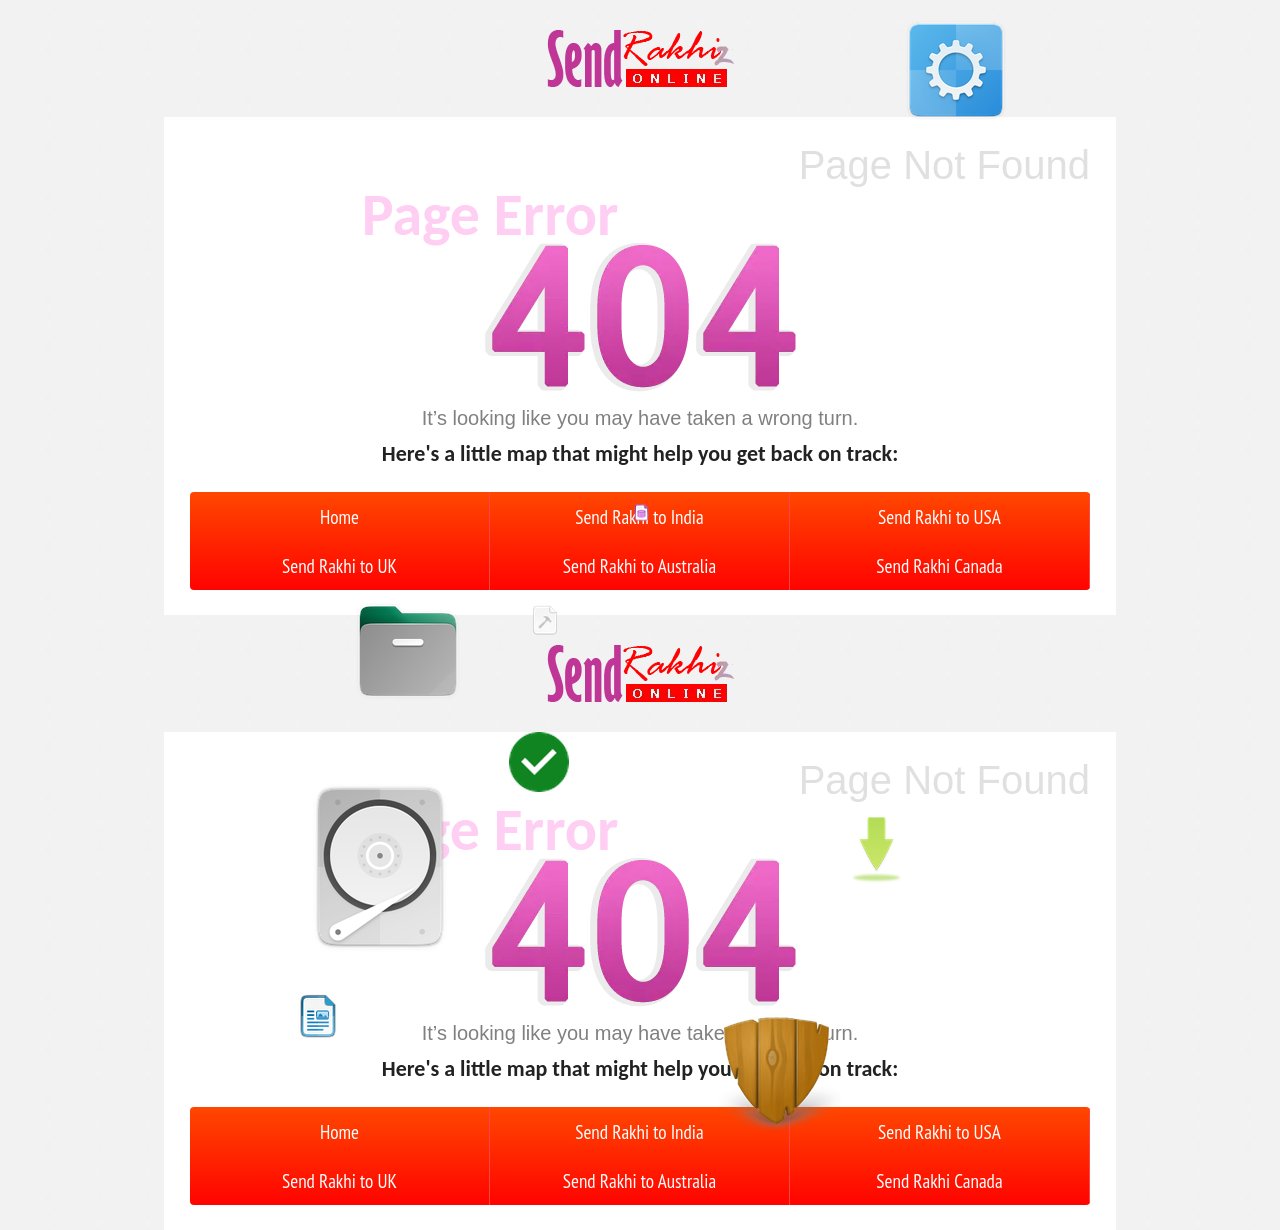  What do you see at coordinates (539, 762) in the screenshot?
I see `mark item as complete` at bounding box center [539, 762].